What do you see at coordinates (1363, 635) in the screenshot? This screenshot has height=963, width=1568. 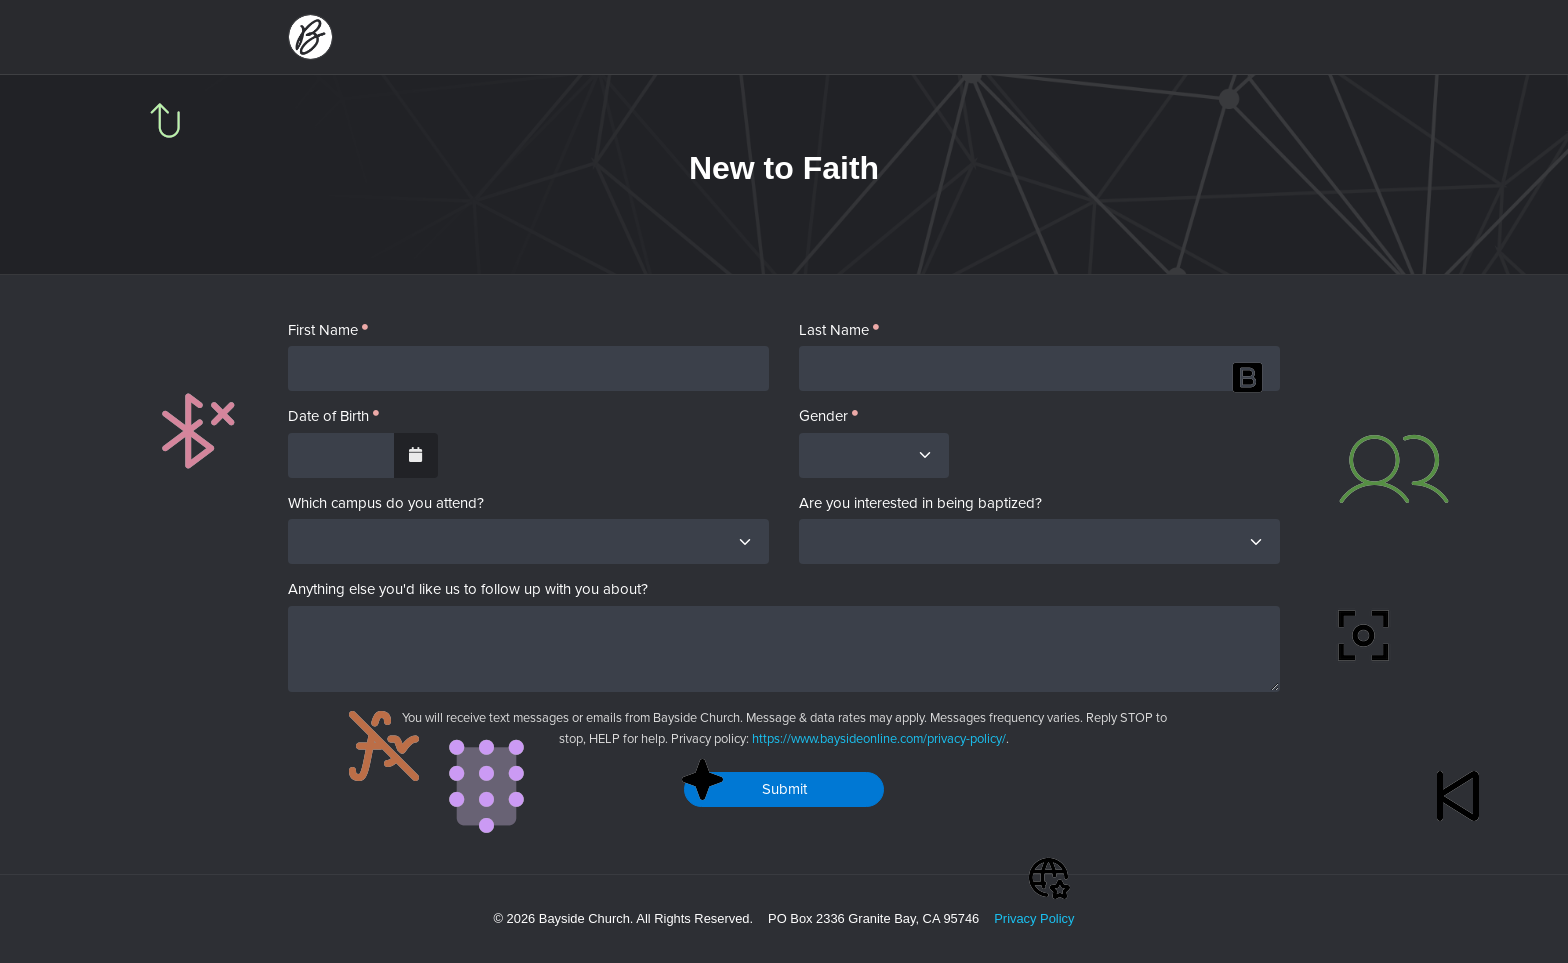 I see `focus camera on a subject` at bounding box center [1363, 635].